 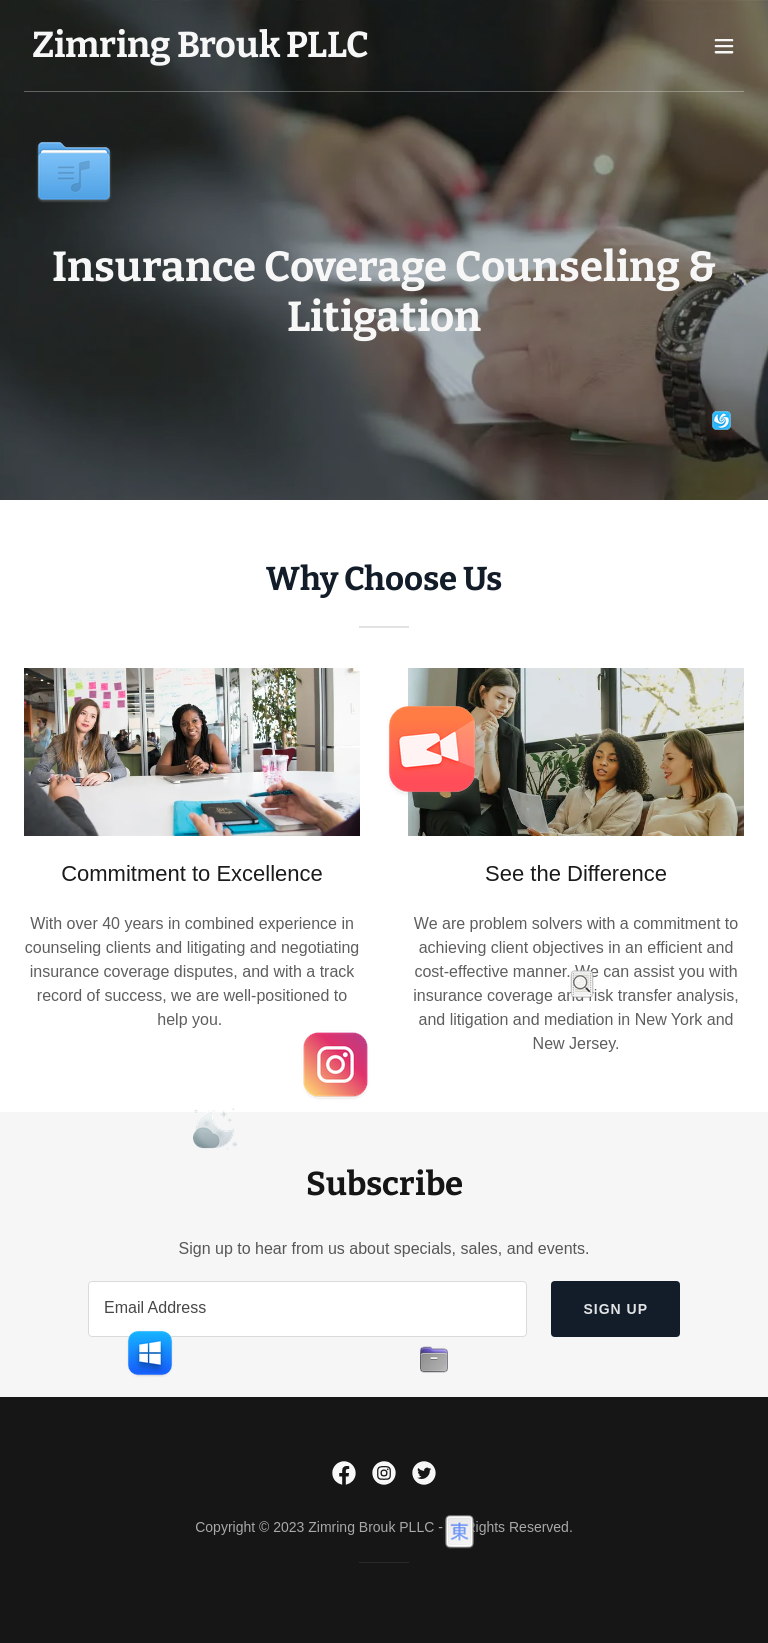 What do you see at coordinates (74, 171) in the screenshot?
I see `open your audio files folder` at bounding box center [74, 171].